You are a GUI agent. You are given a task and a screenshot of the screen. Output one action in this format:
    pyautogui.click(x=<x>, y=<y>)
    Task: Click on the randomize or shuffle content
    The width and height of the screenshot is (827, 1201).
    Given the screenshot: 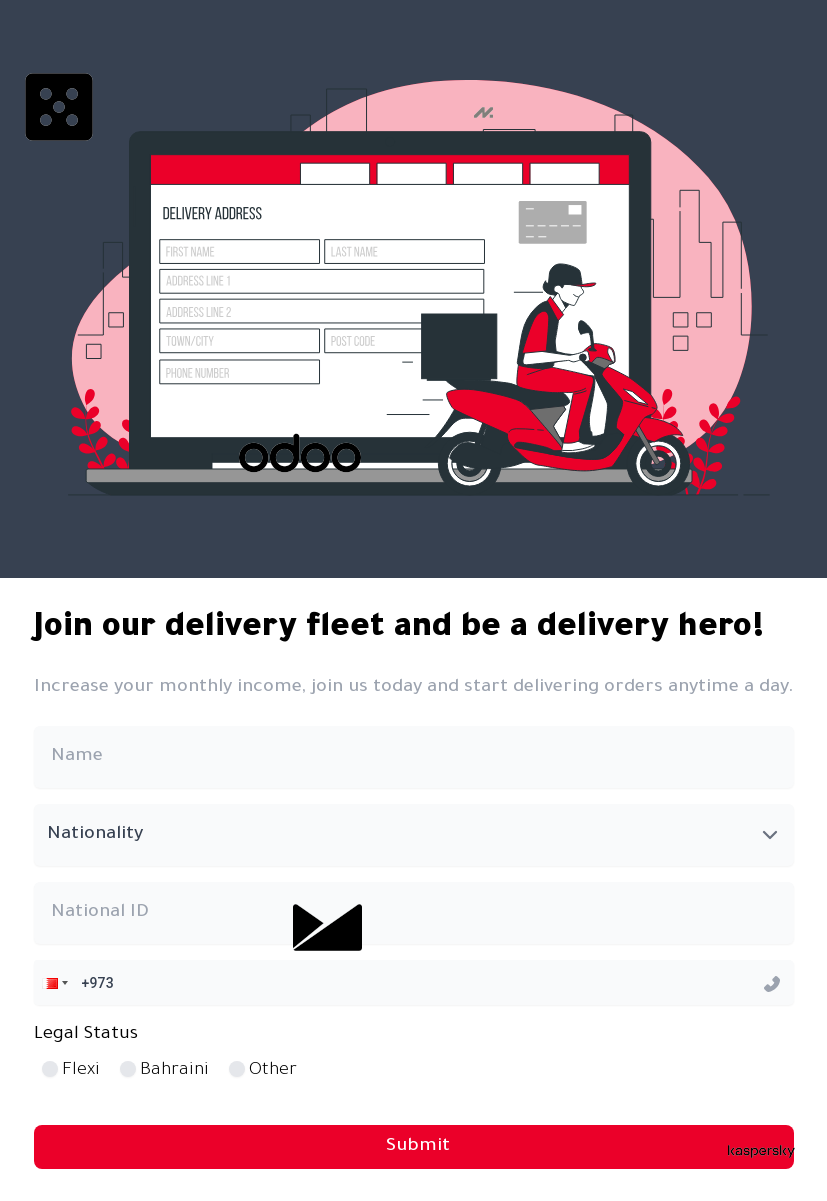 What is the action you would take?
    pyautogui.click(x=59, y=107)
    